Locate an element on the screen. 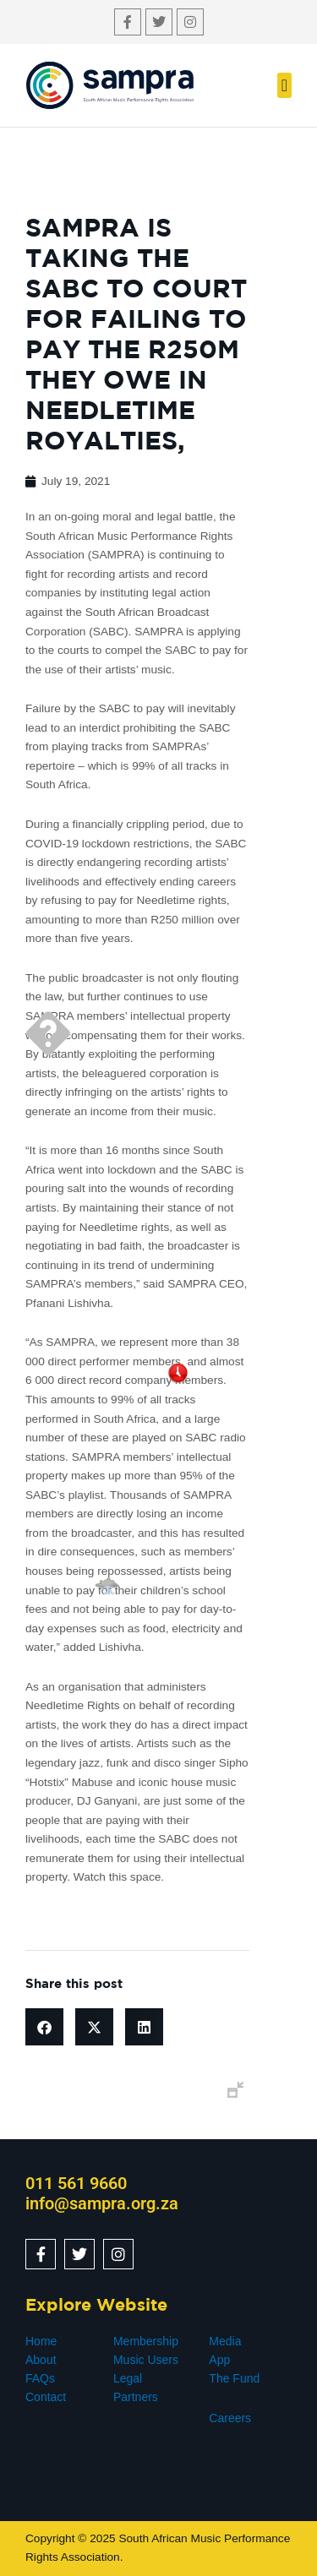  restore window to previous size is located at coordinates (235, 2089).